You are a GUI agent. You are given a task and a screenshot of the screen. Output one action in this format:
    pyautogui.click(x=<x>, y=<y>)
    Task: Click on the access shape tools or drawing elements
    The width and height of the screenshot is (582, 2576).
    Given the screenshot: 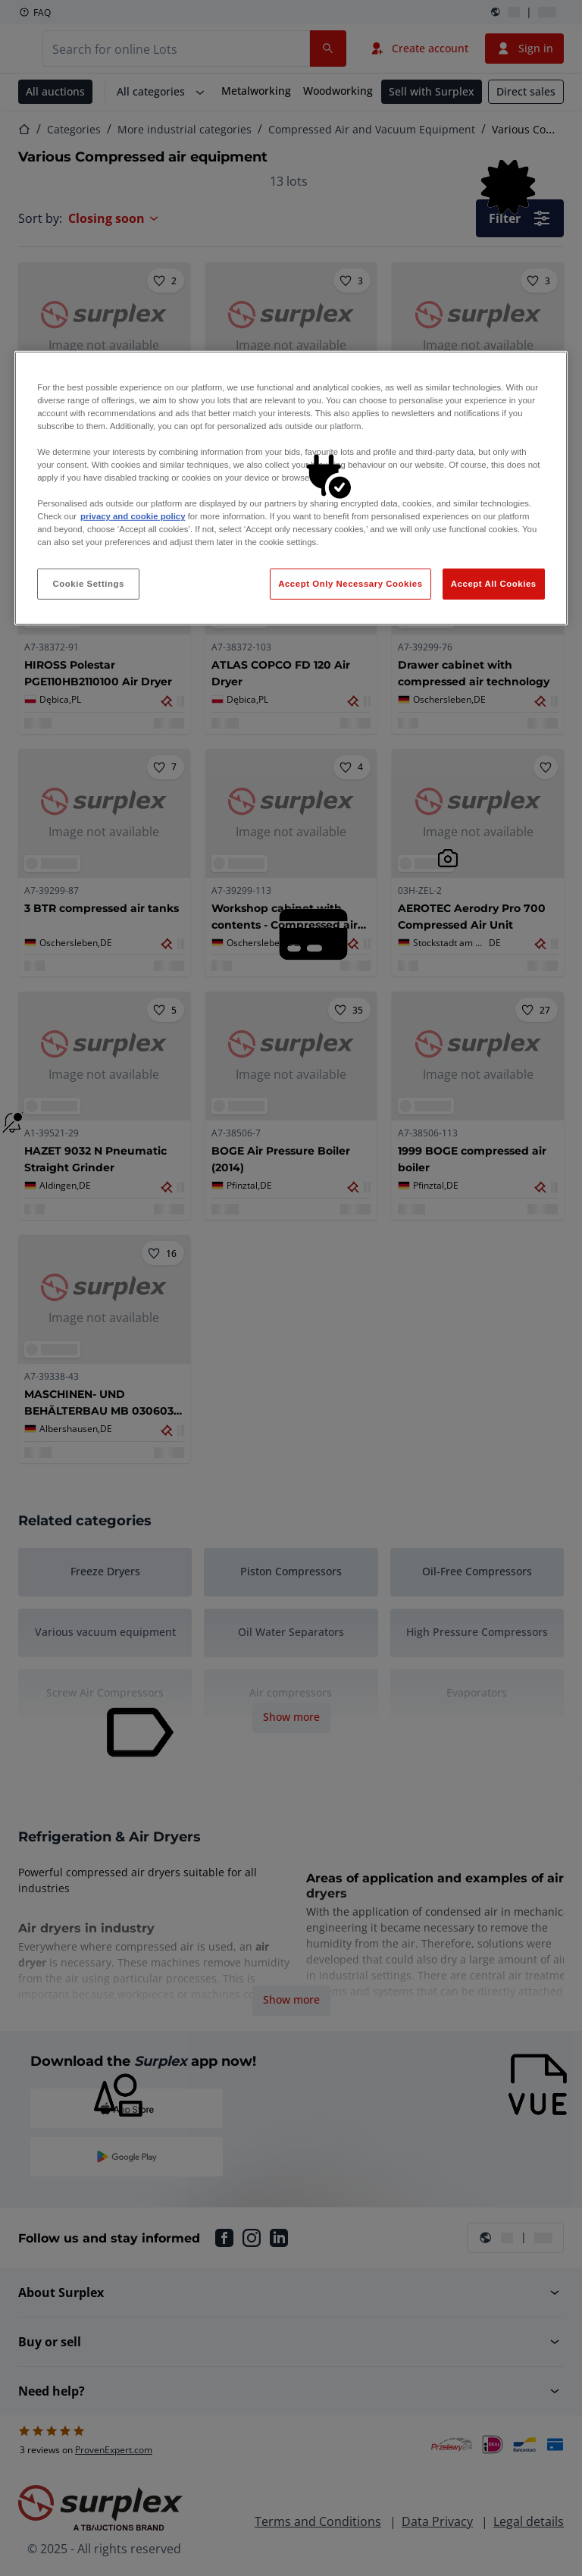 What is the action you would take?
    pyautogui.click(x=119, y=2097)
    